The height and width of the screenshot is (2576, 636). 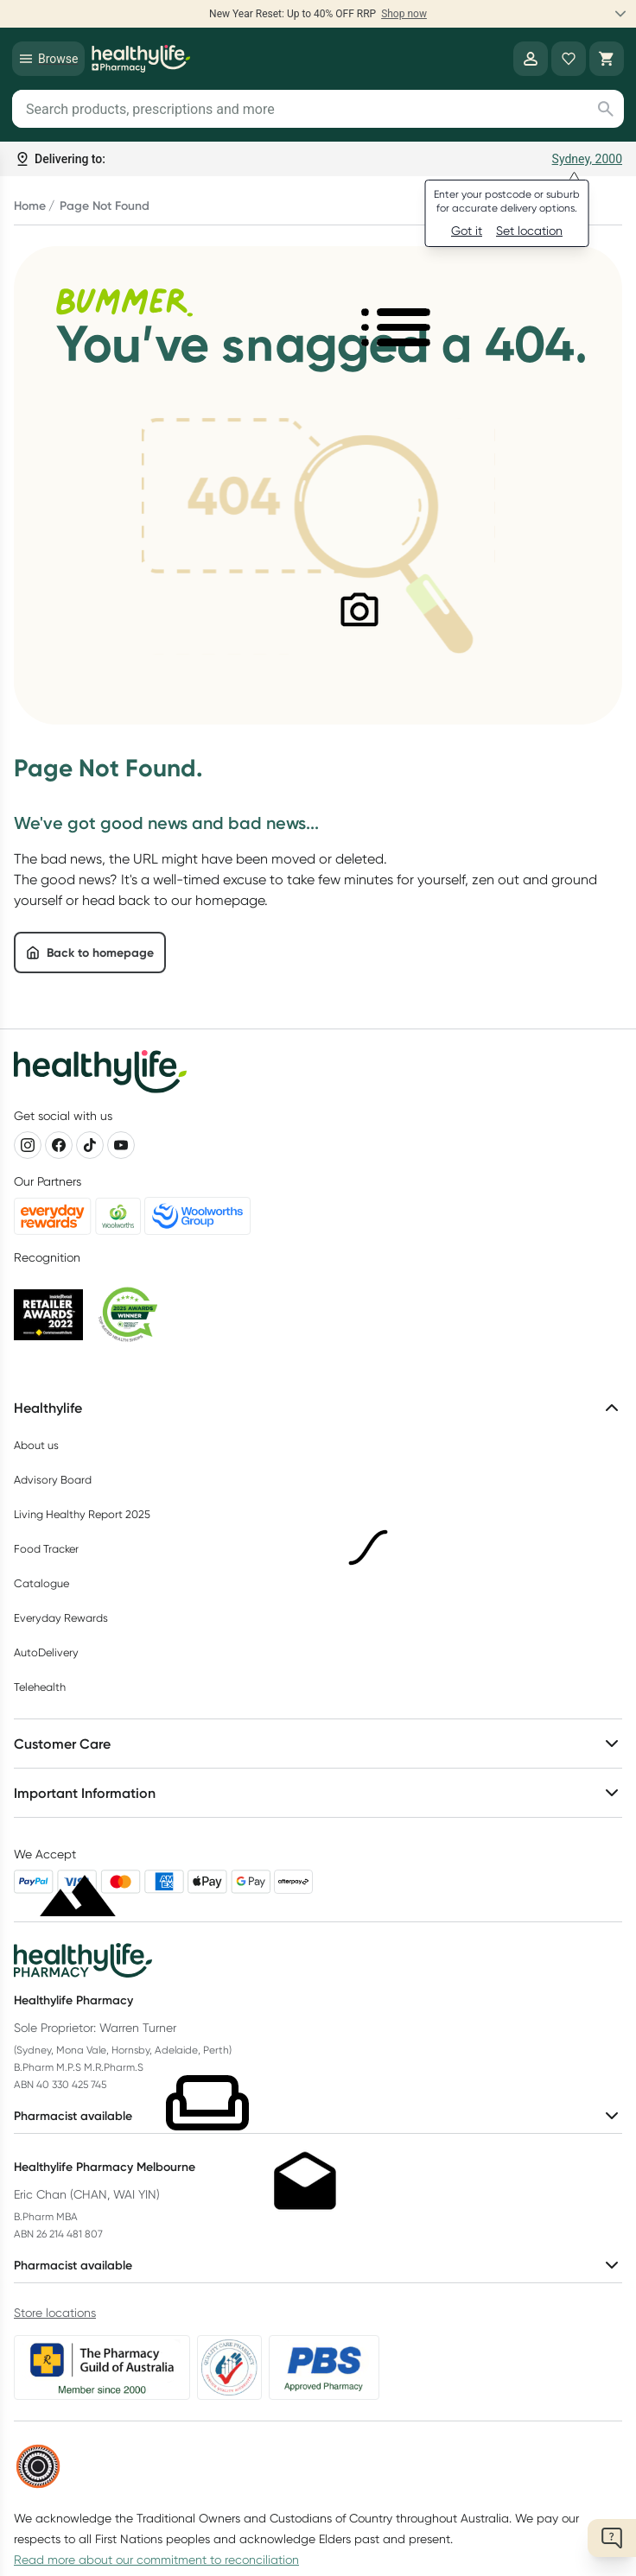 I want to click on view items in list format, so click(x=396, y=327).